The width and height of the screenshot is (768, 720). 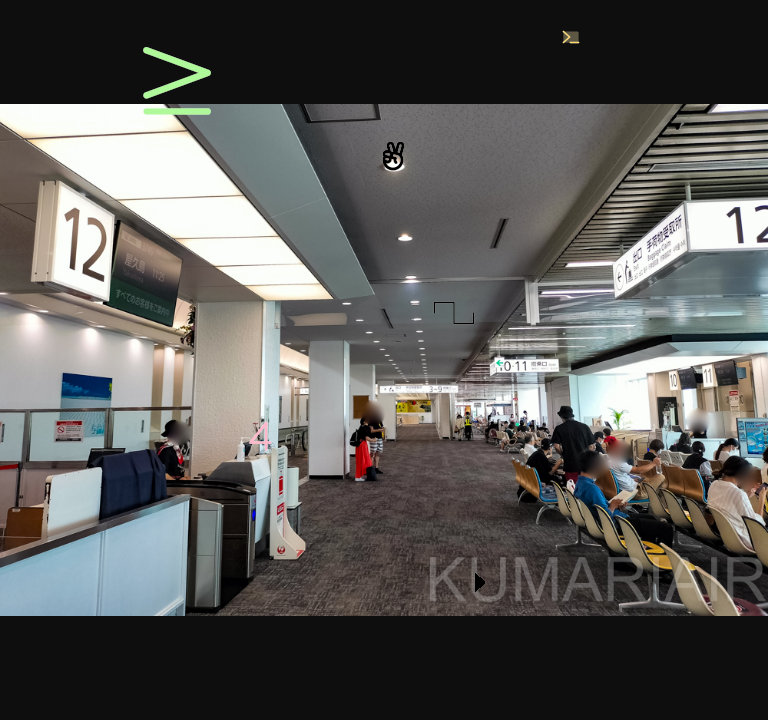 What do you see at coordinates (454, 313) in the screenshot?
I see `toggle square wave audio signal` at bounding box center [454, 313].